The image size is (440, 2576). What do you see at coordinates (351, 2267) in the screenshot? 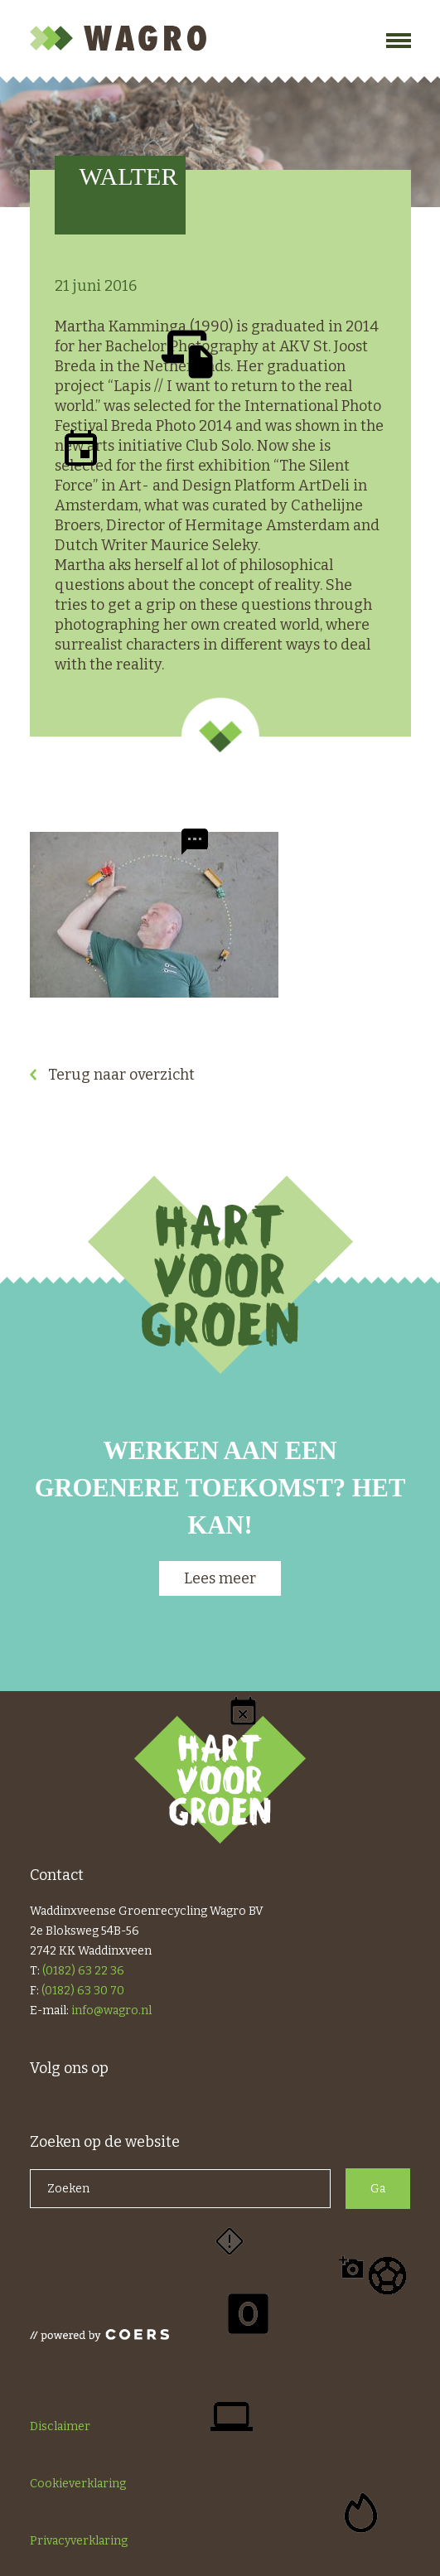
I see `add a new photo` at bounding box center [351, 2267].